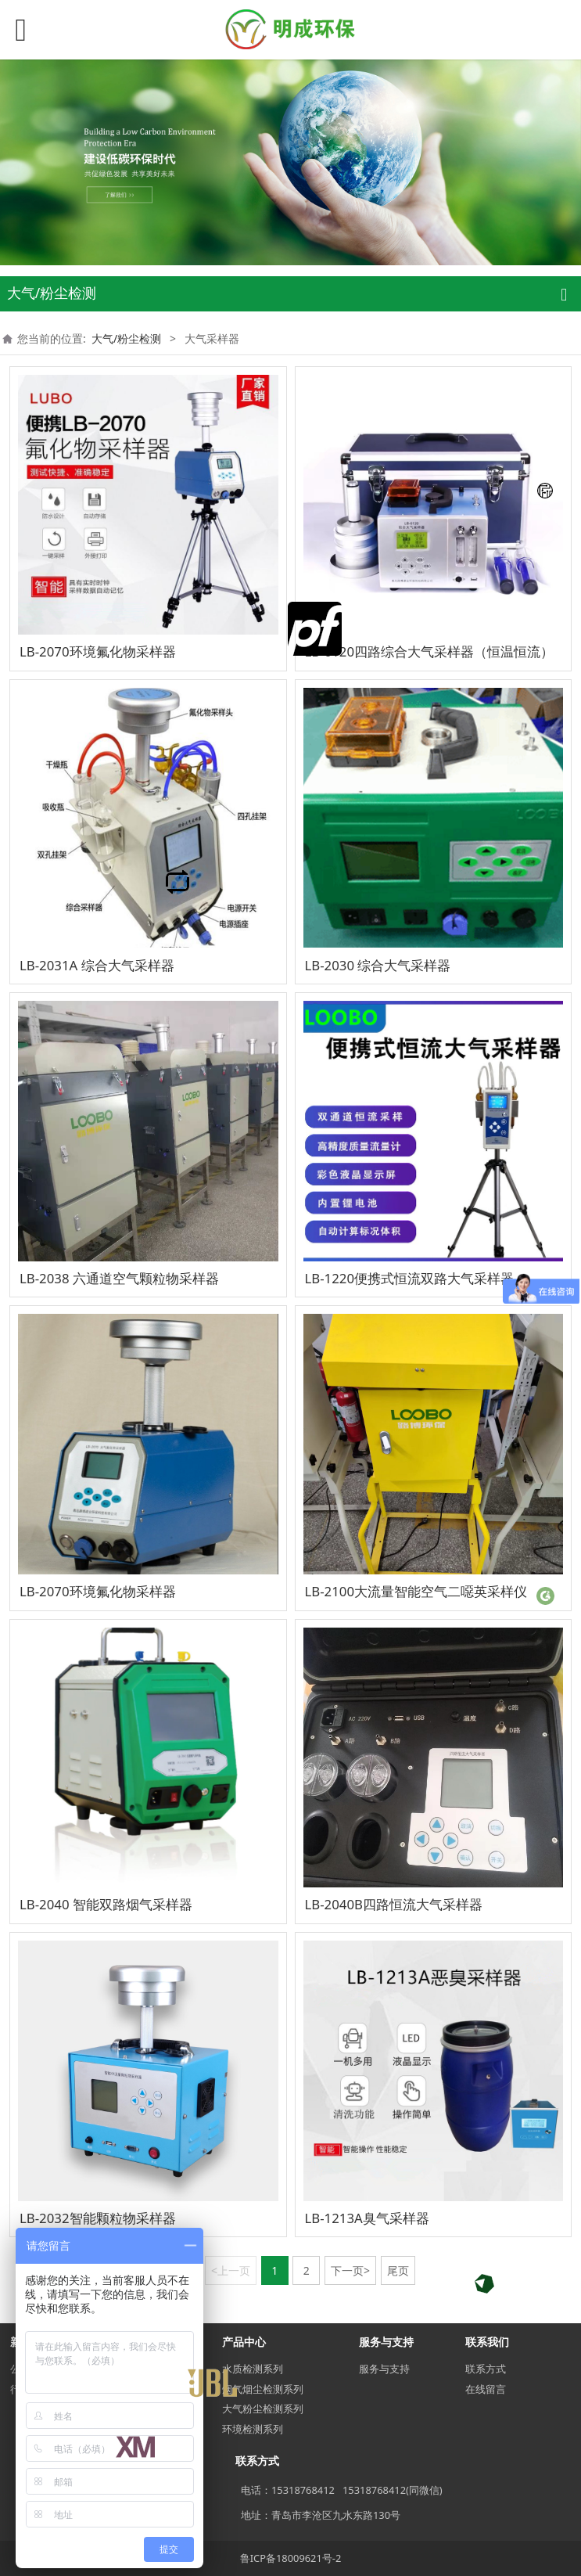 Image resolution: width=581 pixels, height=2576 pixels. I want to click on open qualtrics survey platform, so click(135, 2447).